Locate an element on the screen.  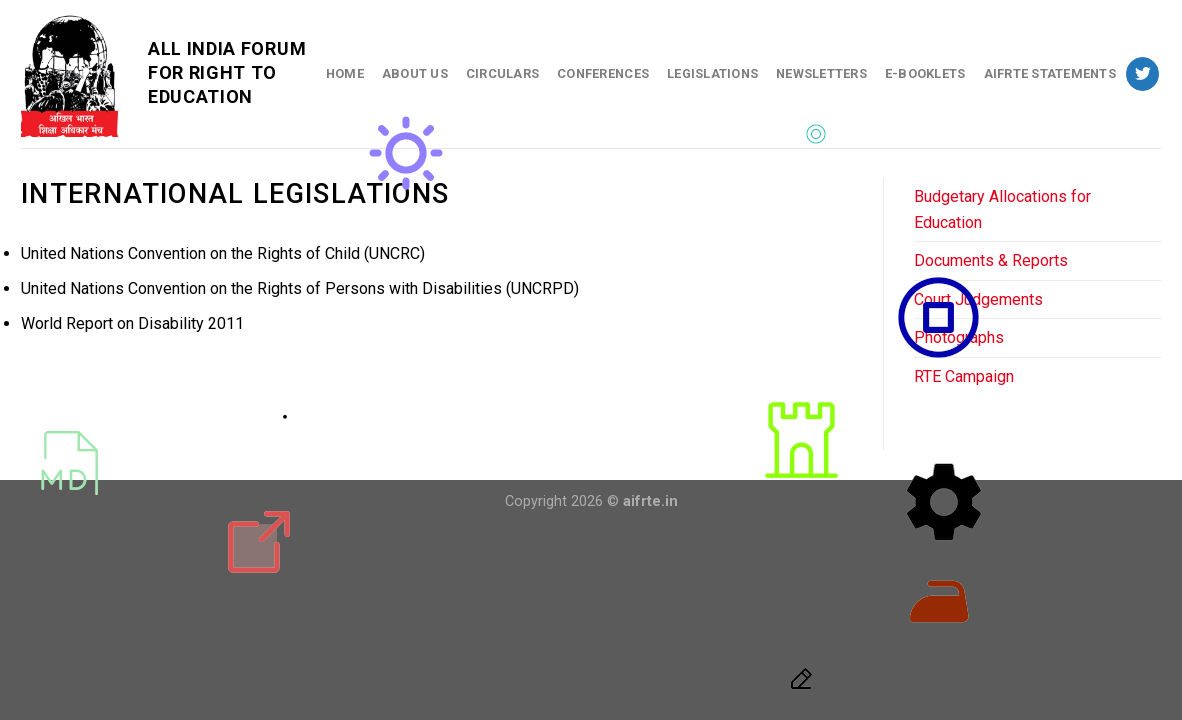
access app or system settings is located at coordinates (944, 502).